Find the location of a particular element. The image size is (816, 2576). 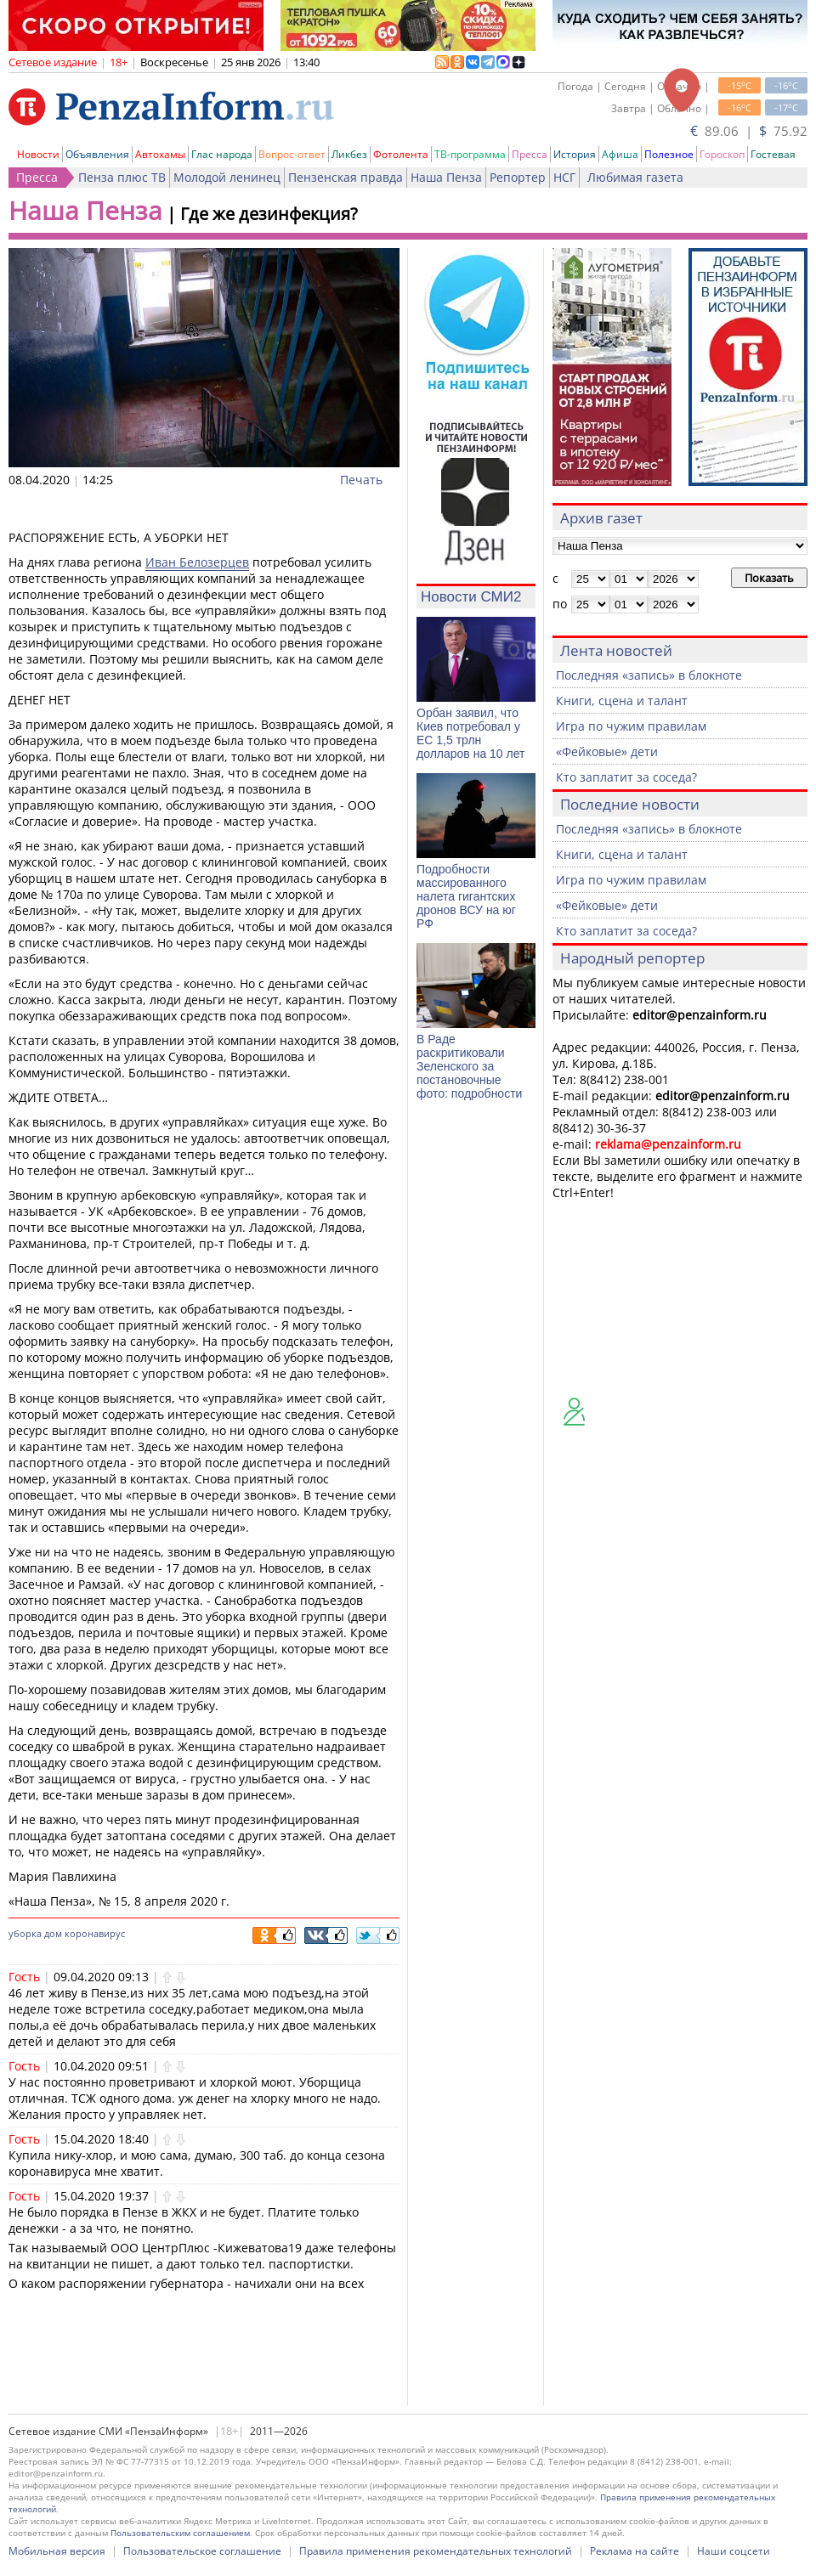

fasten seatbelt reminder indicator is located at coordinates (574, 1411).